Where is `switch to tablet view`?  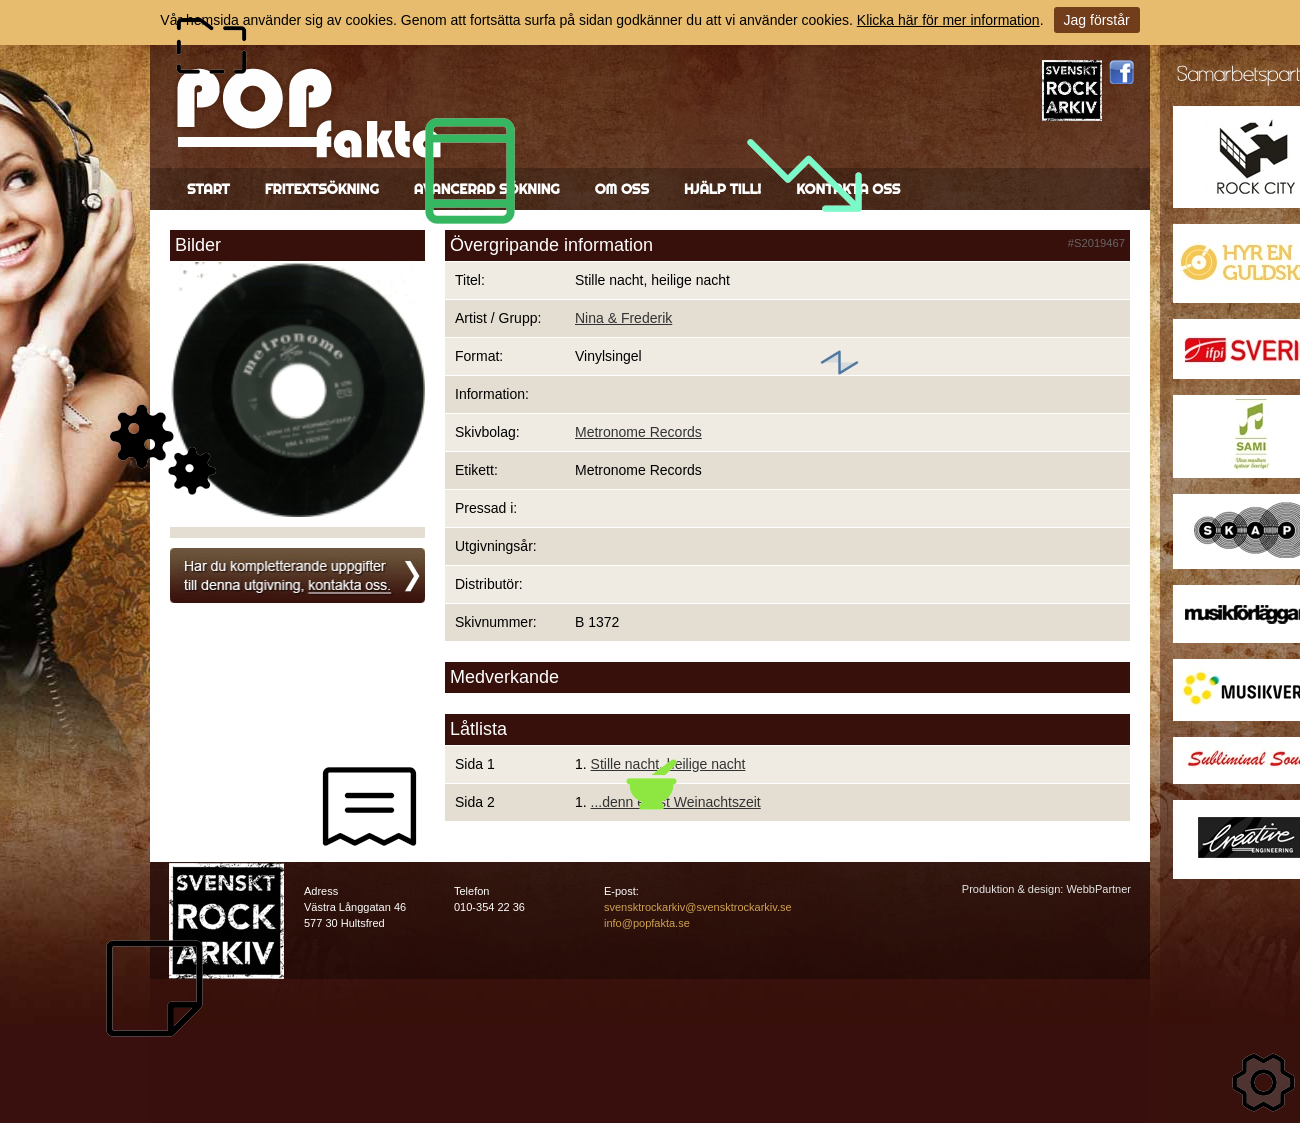 switch to tablet view is located at coordinates (470, 171).